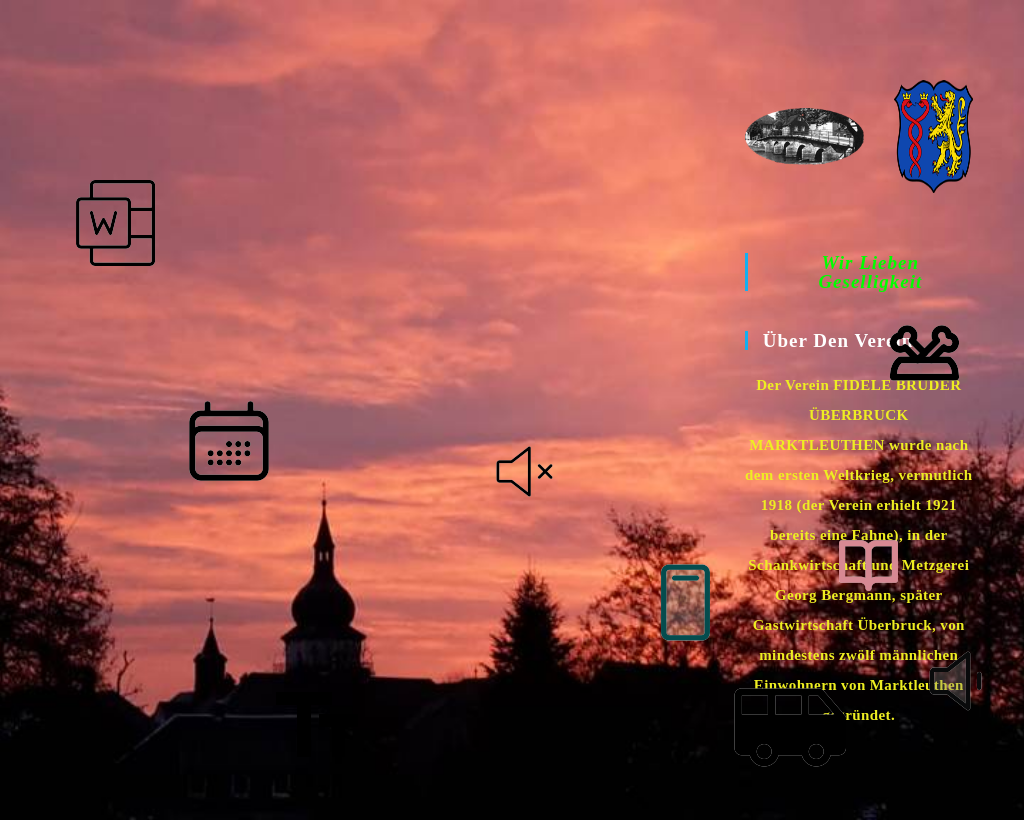 Image resolution: width=1024 pixels, height=820 pixels. Describe the element at coordinates (924, 349) in the screenshot. I see `access pet feeding schedule` at that location.